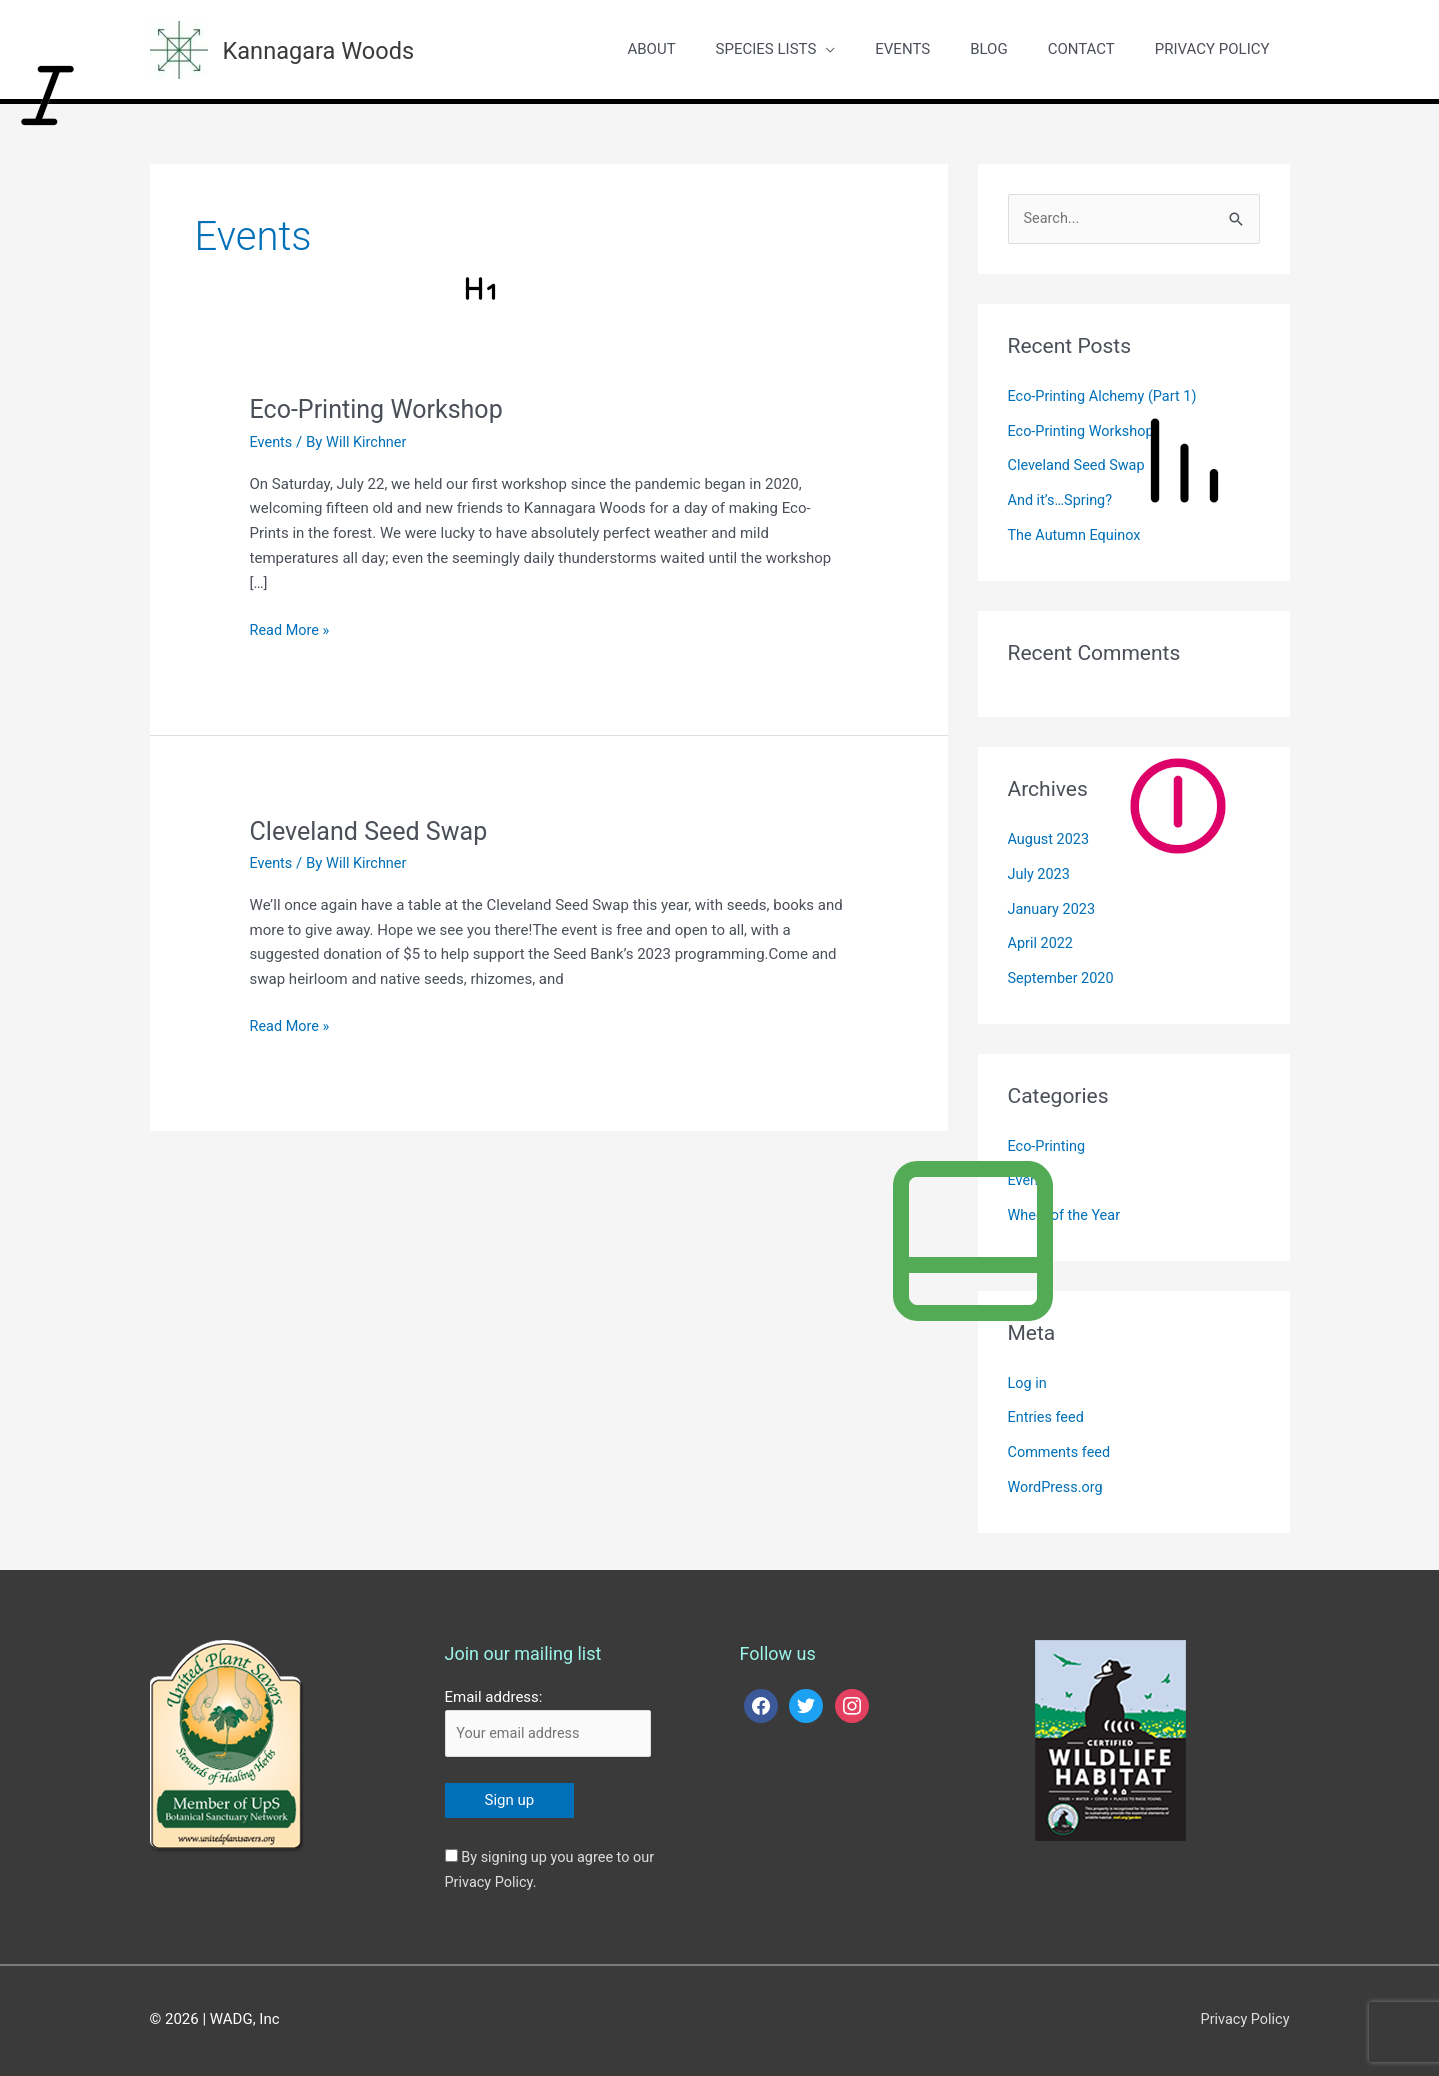 Image resolution: width=1439 pixels, height=2076 pixels. Describe the element at coordinates (1184, 460) in the screenshot. I see `view declining metrics or statistics` at that location.